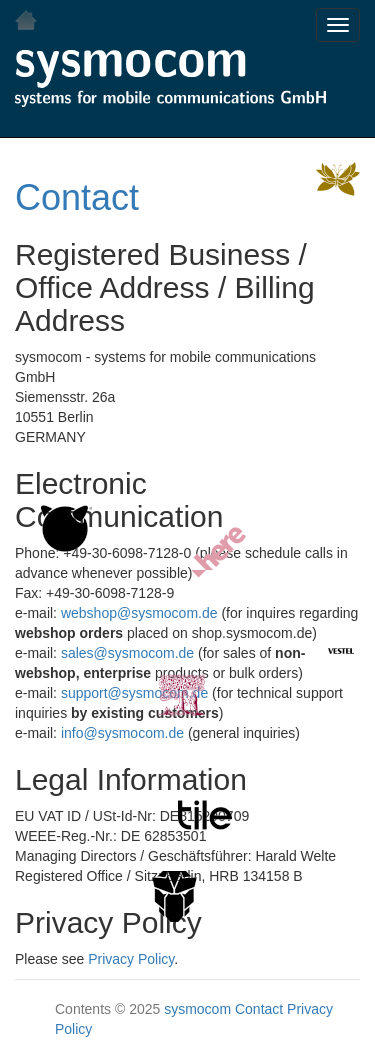  I want to click on vestel brand logo, so click(341, 651).